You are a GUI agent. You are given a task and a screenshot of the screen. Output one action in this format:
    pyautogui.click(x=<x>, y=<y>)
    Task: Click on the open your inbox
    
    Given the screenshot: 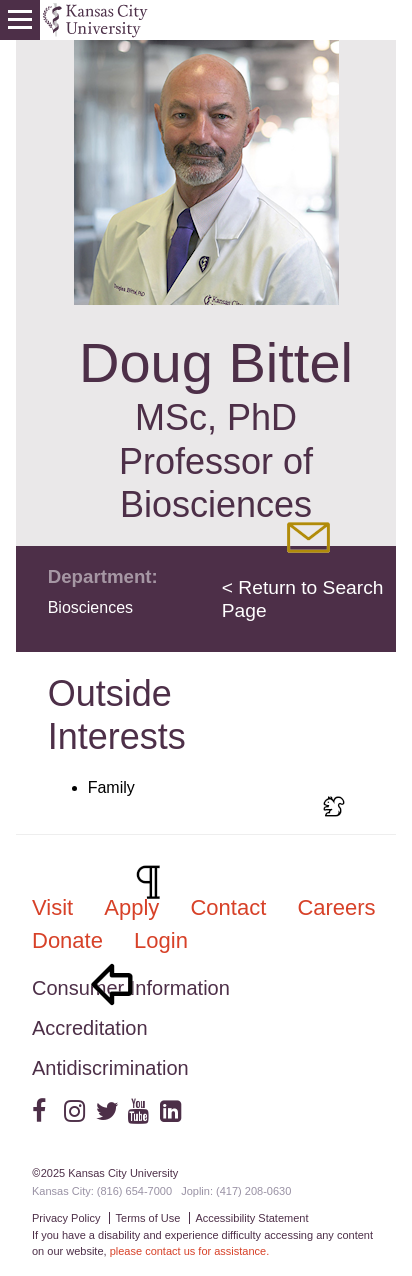 What is the action you would take?
    pyautogui.click(x=308, y=537)
    